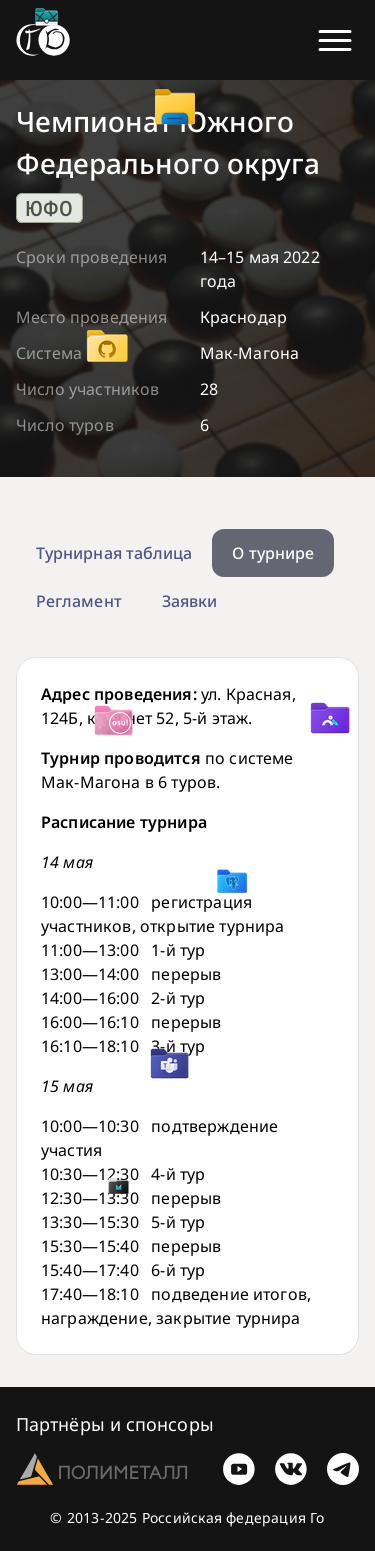  I want to click on open wondershare famisafe app folder, so click(330, 719).